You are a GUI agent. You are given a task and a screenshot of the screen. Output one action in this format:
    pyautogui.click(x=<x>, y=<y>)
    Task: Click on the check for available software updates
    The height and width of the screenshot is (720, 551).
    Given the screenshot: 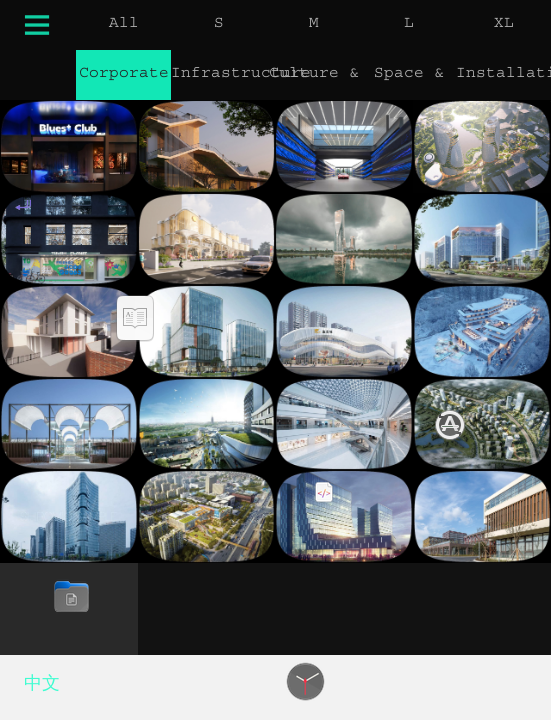 What is the action you would take?
    pyautogui.click(x=450, y=425)
    